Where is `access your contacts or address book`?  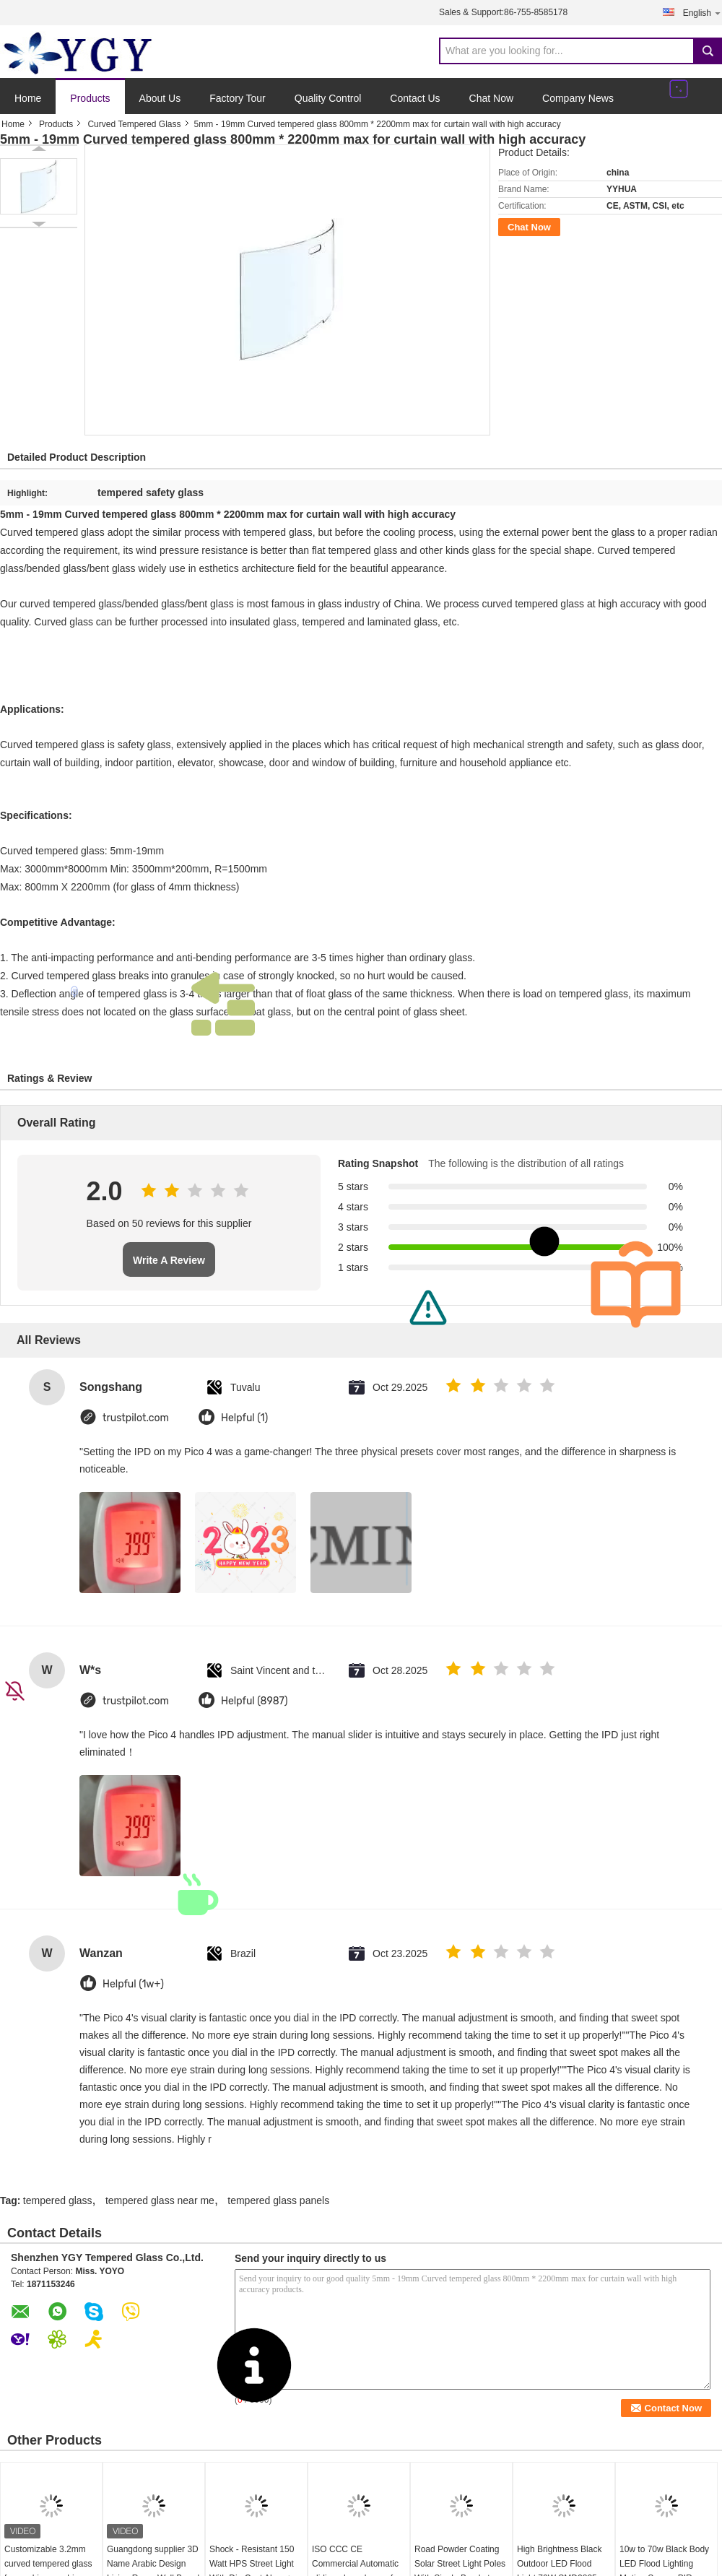 access your contacts or address book is located at coordinates (635, 1283).